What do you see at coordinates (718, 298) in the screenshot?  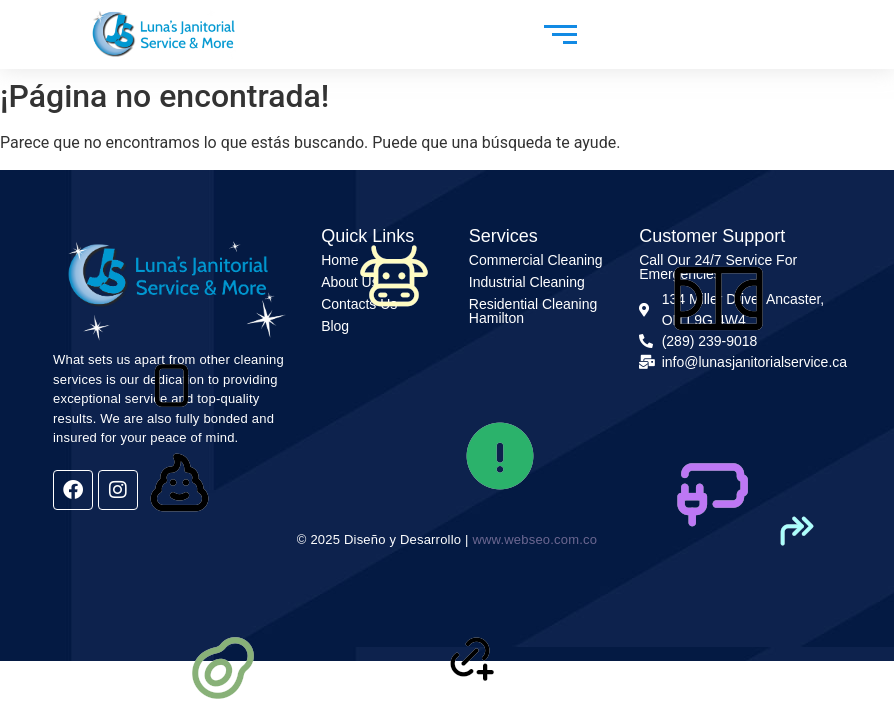 I see `view basketball court locations` at bounding box center [718, 298].